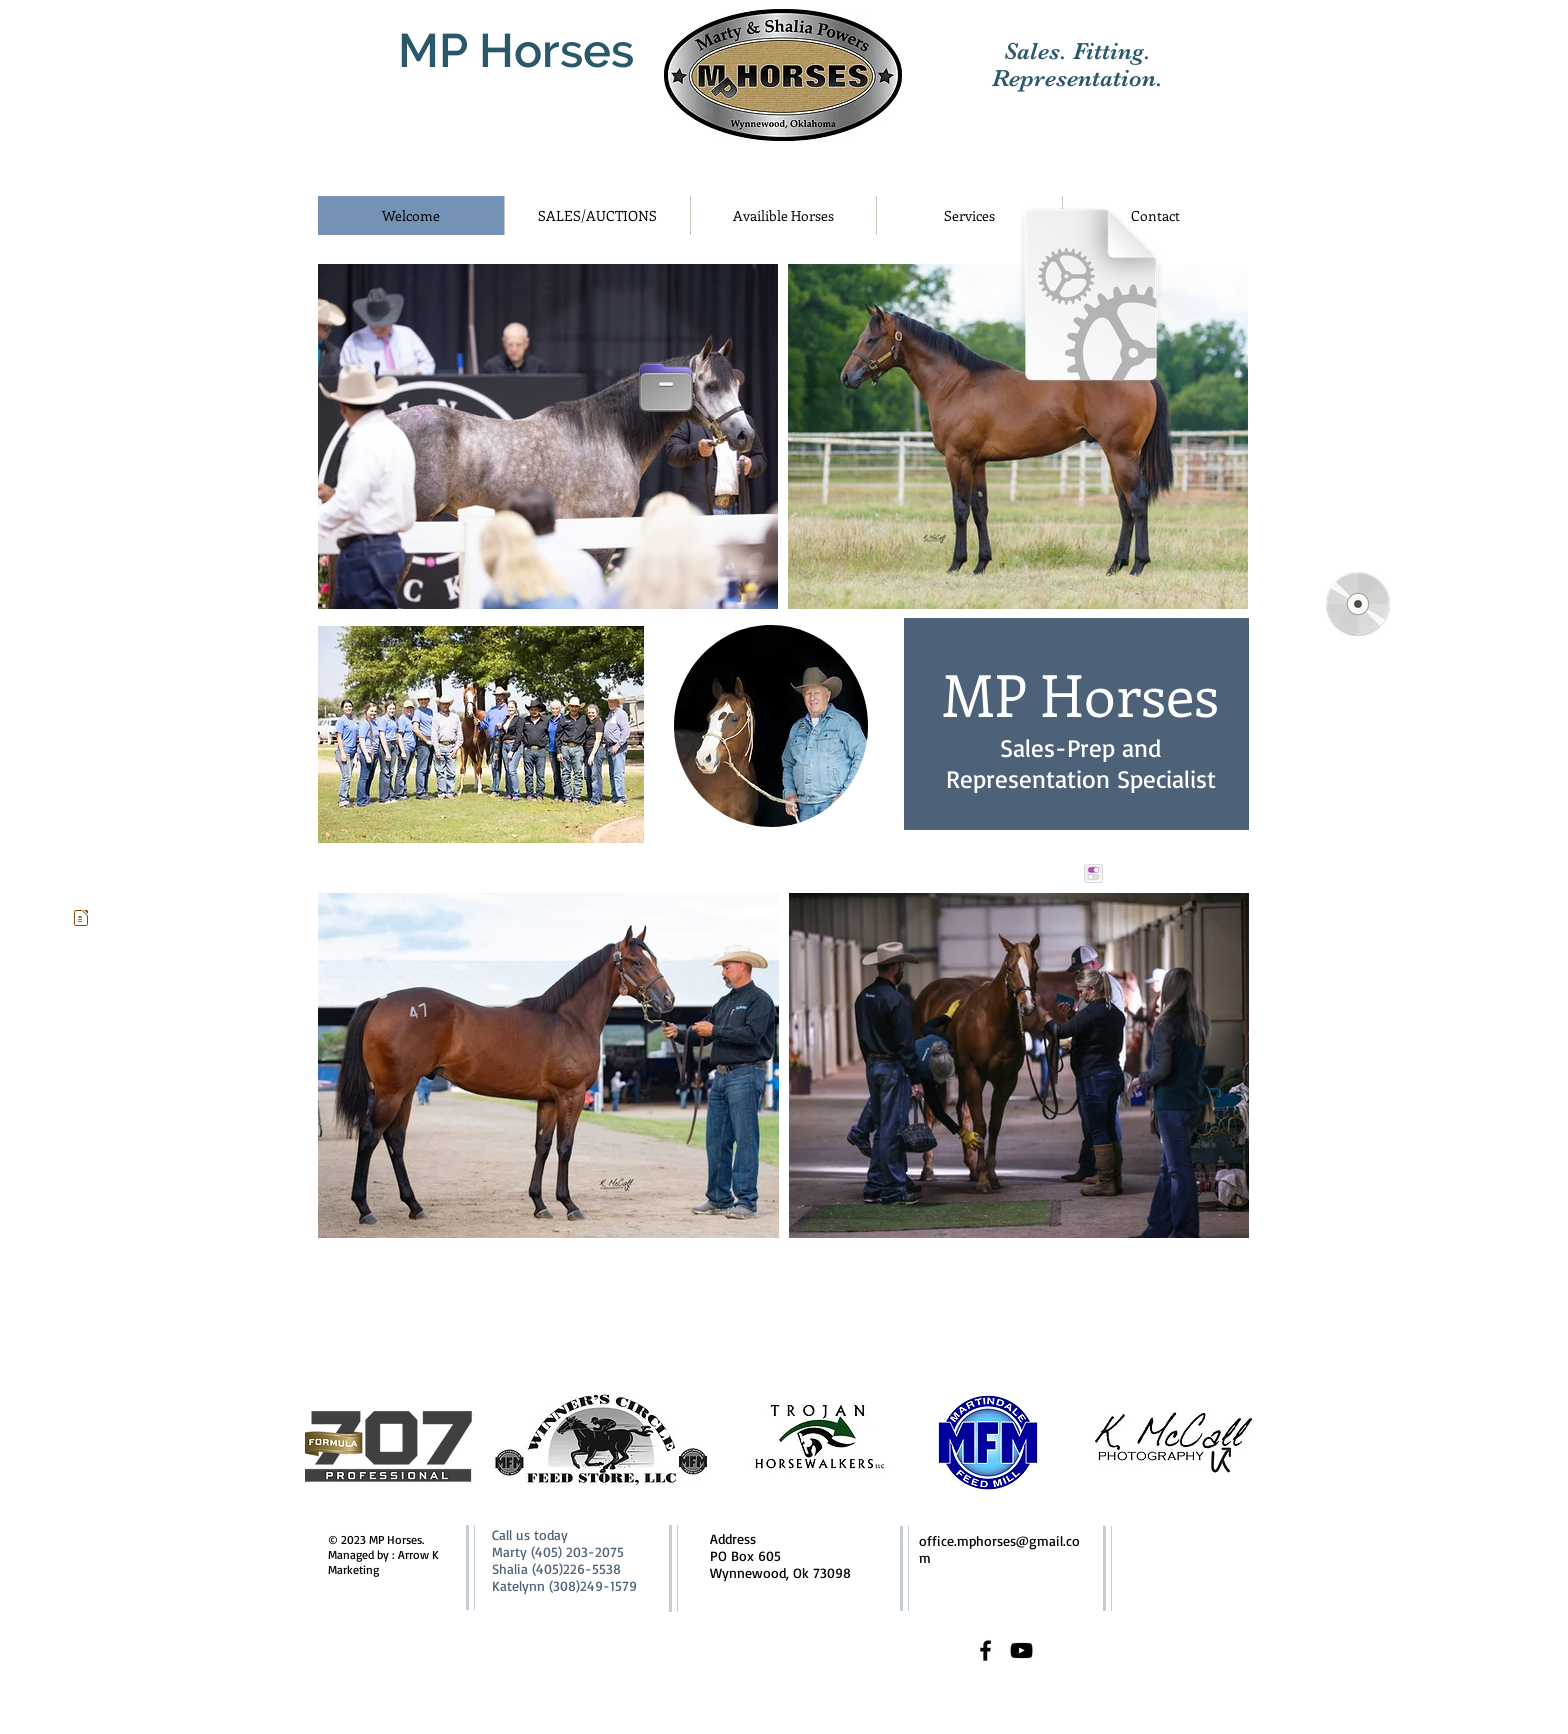 The width and height of the screenshot is (1568, 1734). What do you see at coordinates (666, 387) in the screenshot?
I see `open the file manager` at bounding box center [666, 387].